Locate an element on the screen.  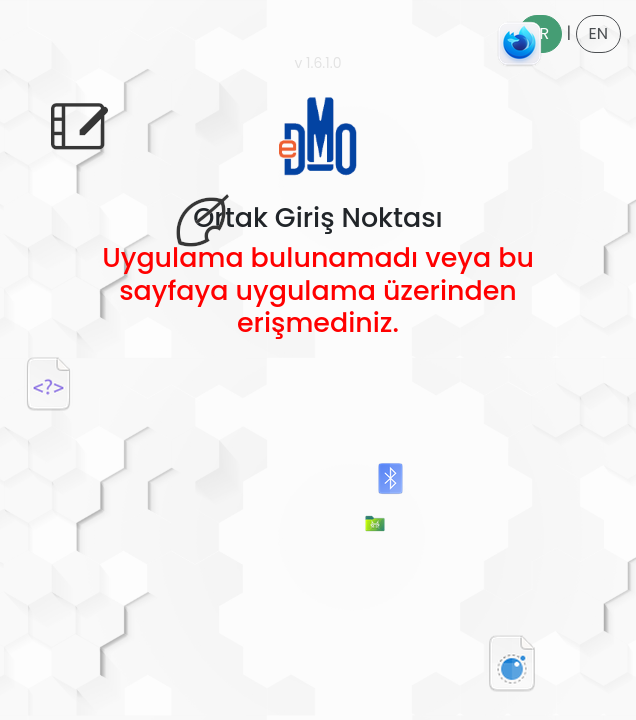
indicates bluetooth is active and connected is located at coordinates (390, 478).